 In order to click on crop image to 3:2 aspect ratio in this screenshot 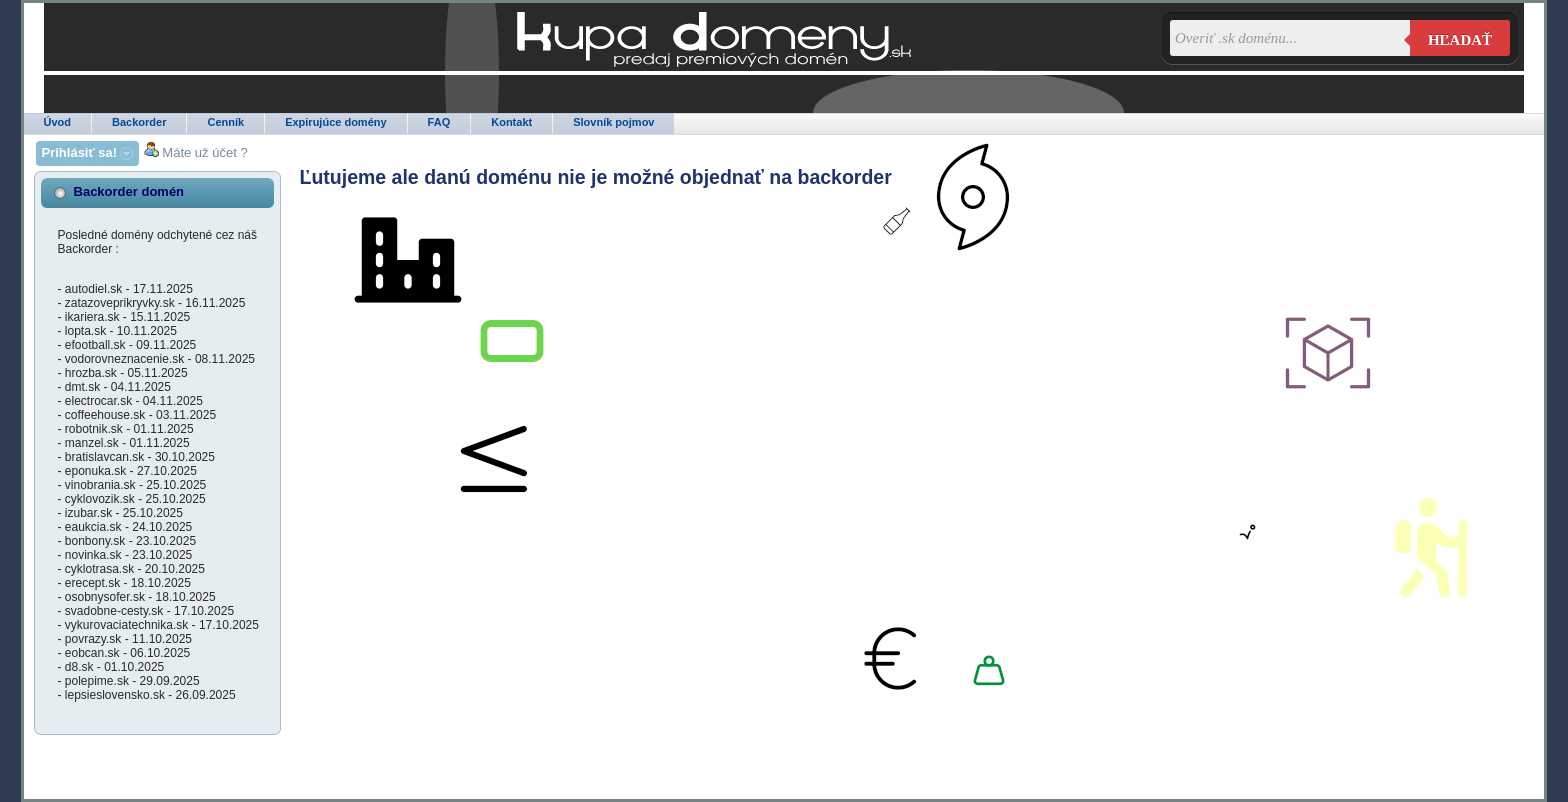, I will do `click(512, 341)`.